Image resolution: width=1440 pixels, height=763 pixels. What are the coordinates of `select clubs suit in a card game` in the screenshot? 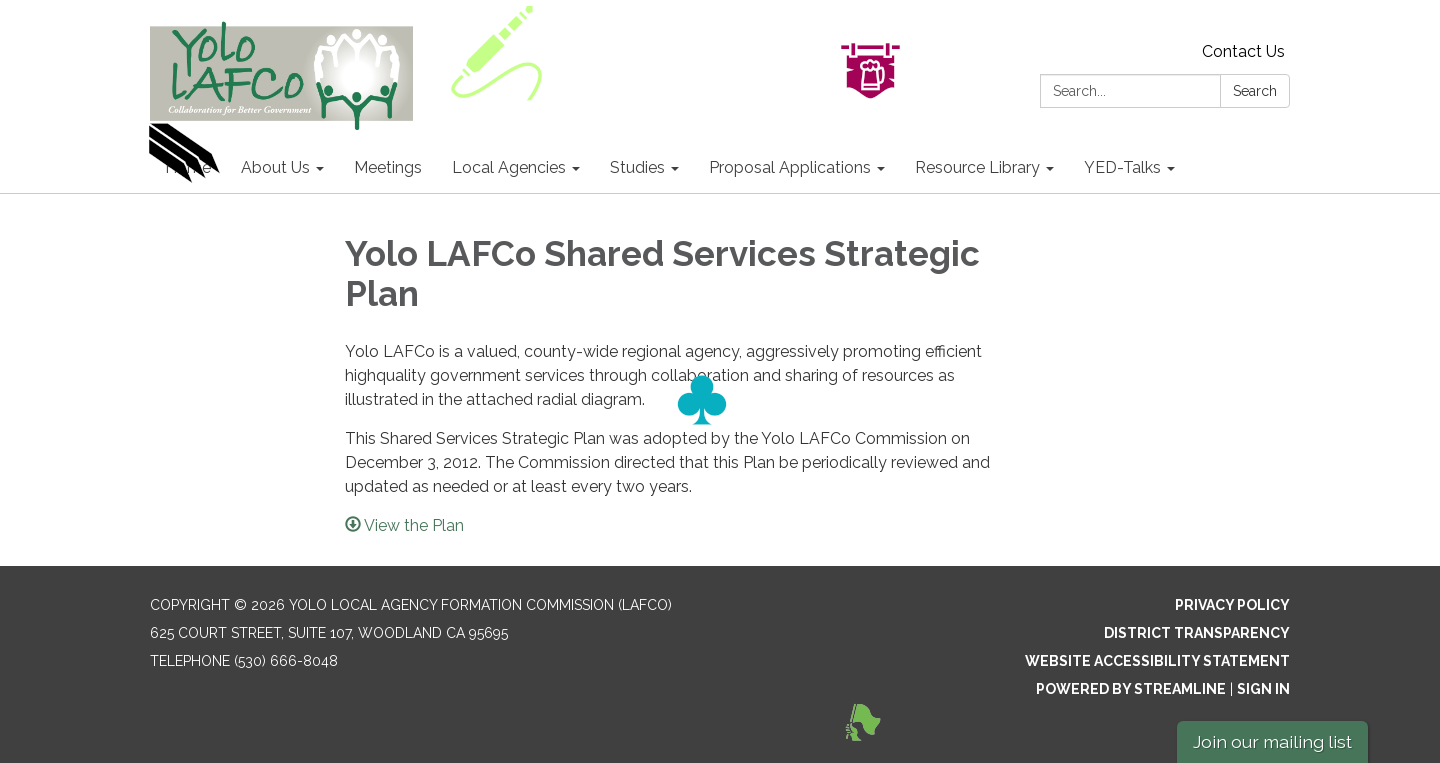 It's located at (702, 400).